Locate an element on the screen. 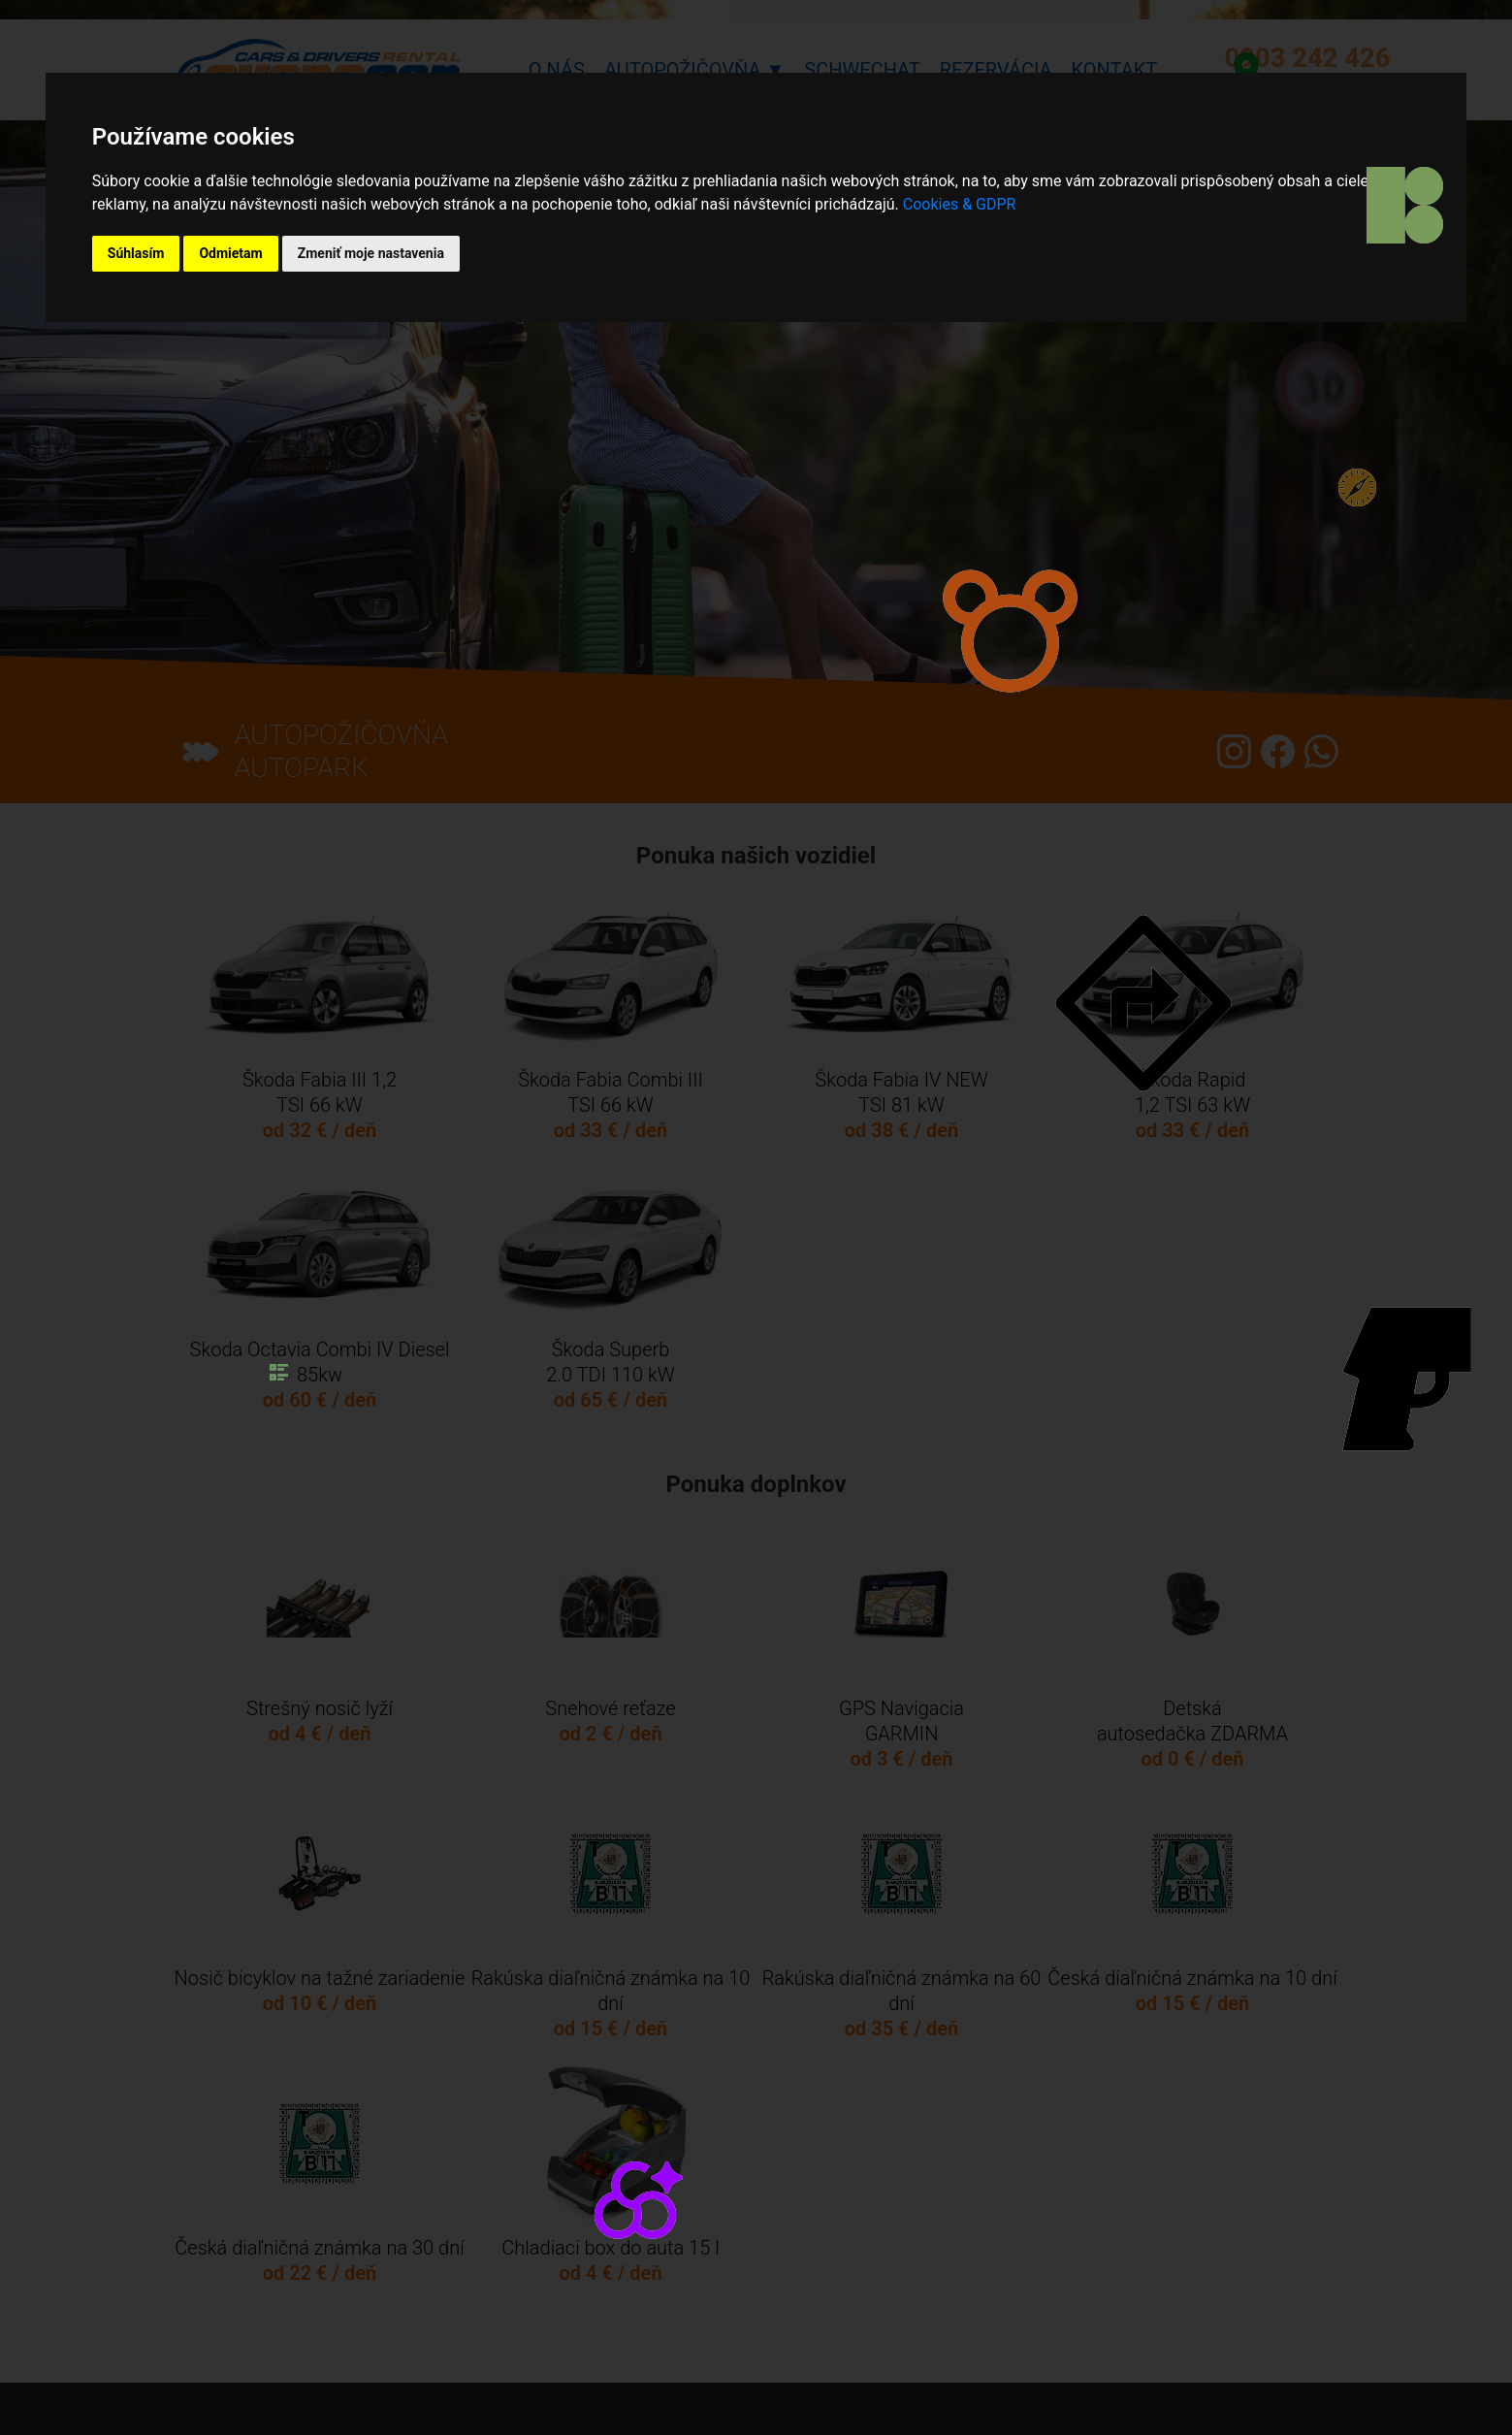 This screenshot has width=1512, height=2435. access Disney account or profile is located at coordinates (1010, 631).